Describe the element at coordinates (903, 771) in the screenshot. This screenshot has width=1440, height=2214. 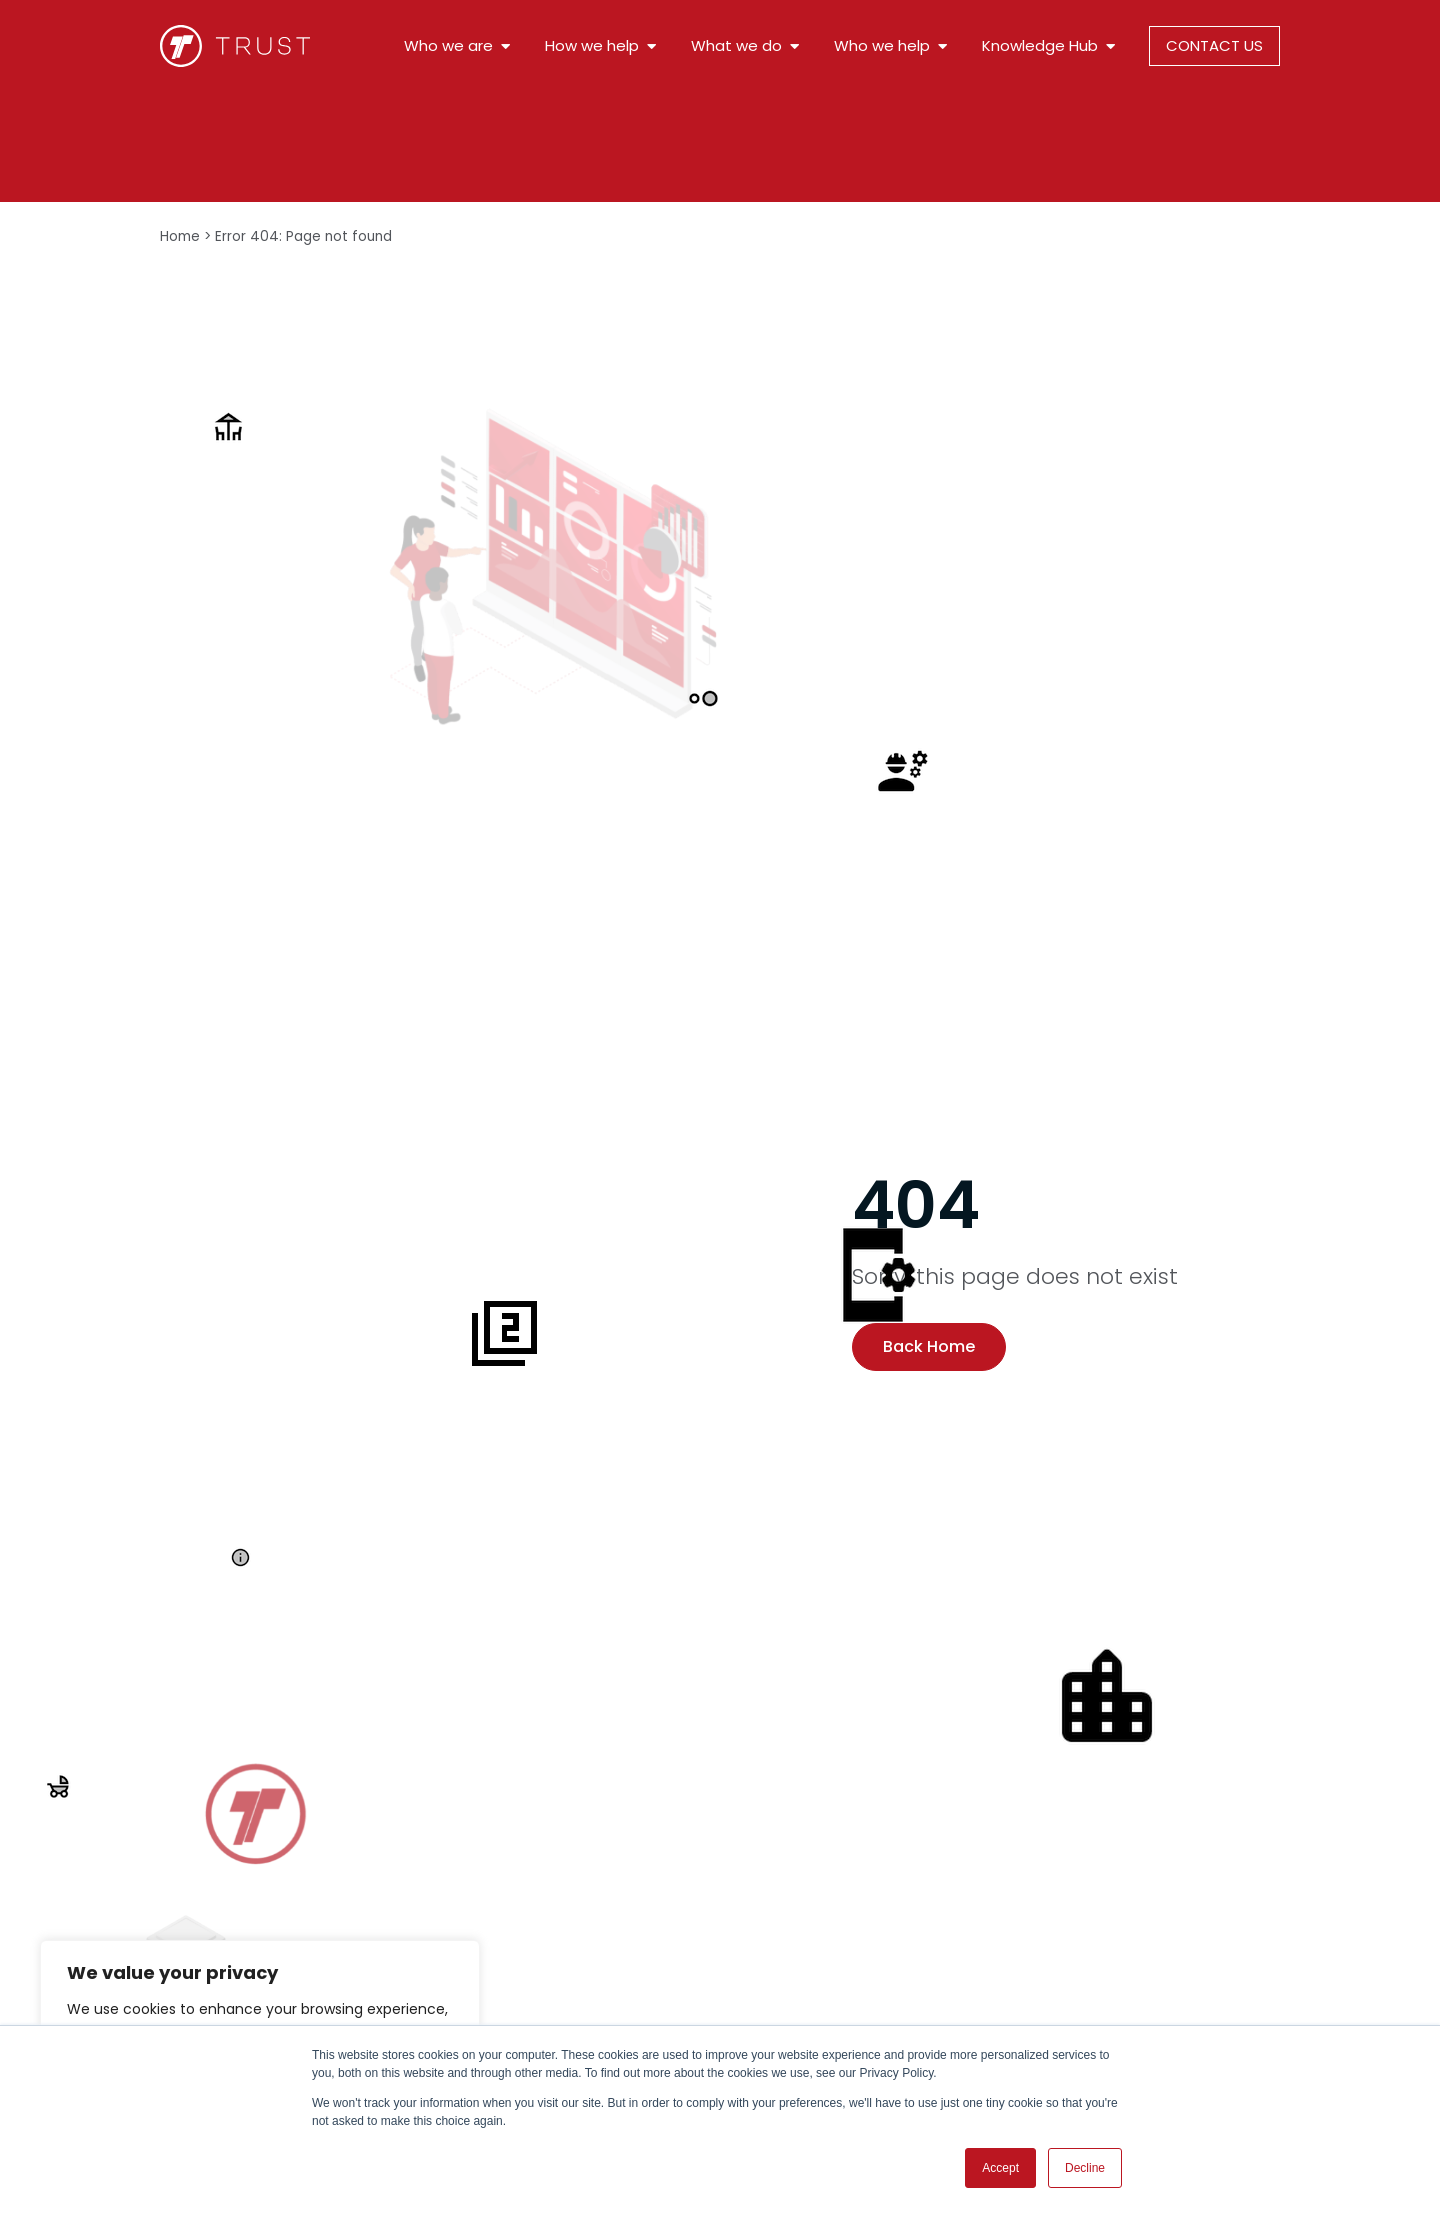
I see `access engineering or technical settings` at that location.